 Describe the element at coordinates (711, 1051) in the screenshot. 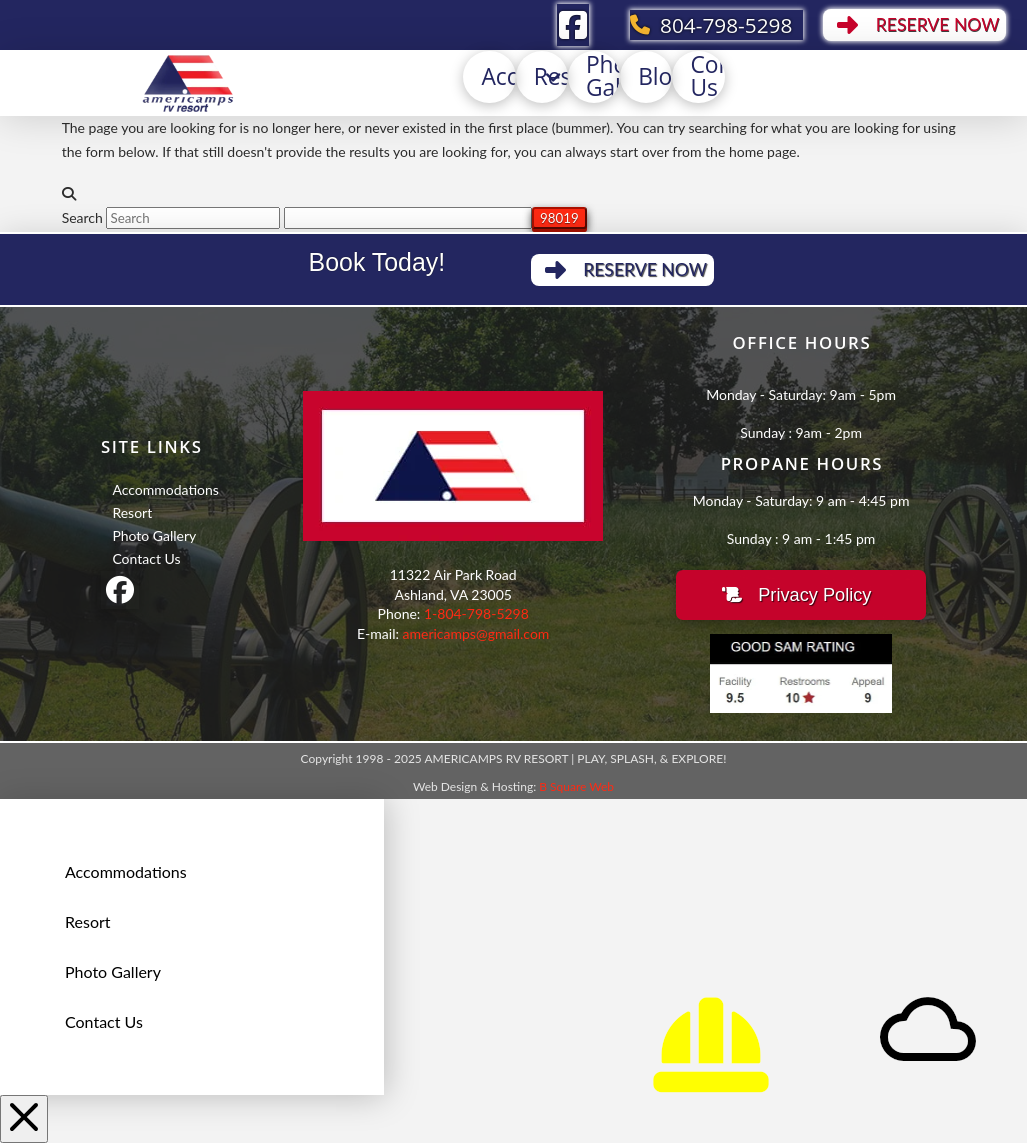

I see `access construction or work site features` at that location.